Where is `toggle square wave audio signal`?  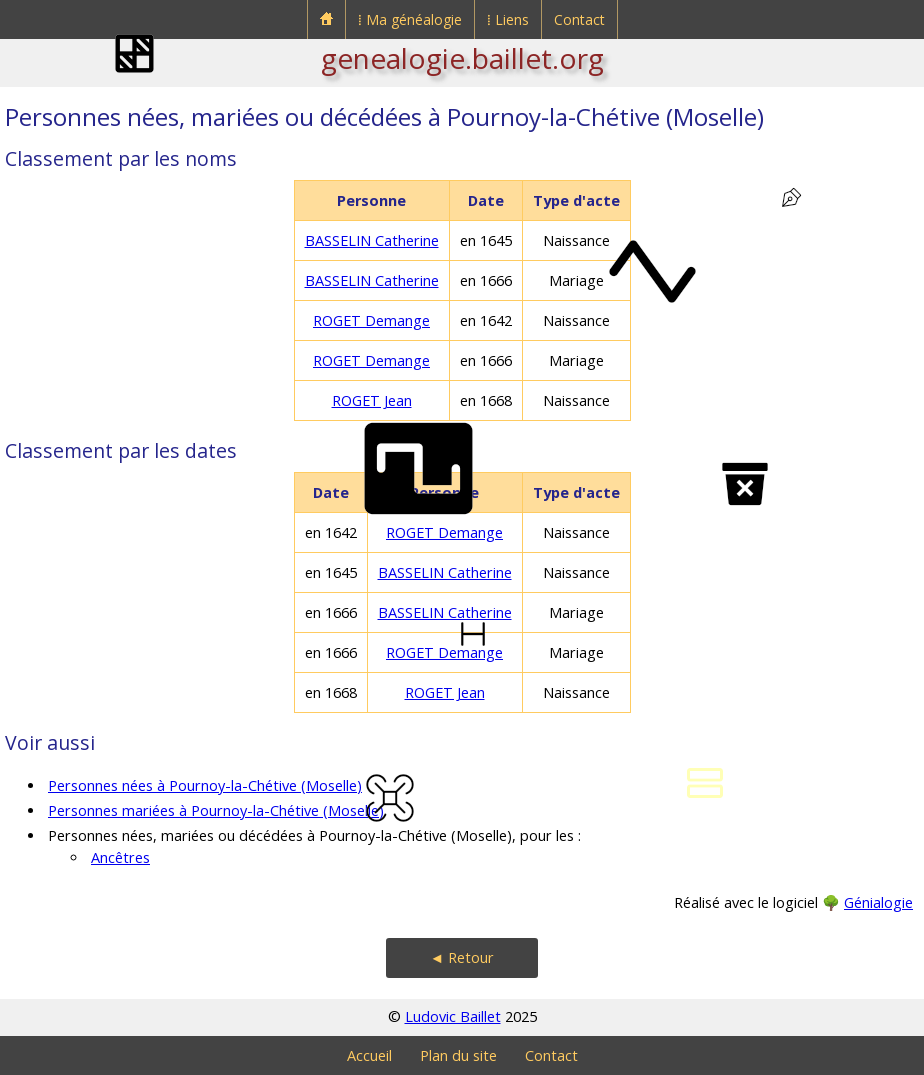
toggle square wave audio signal is located at coordinates (418, 468).